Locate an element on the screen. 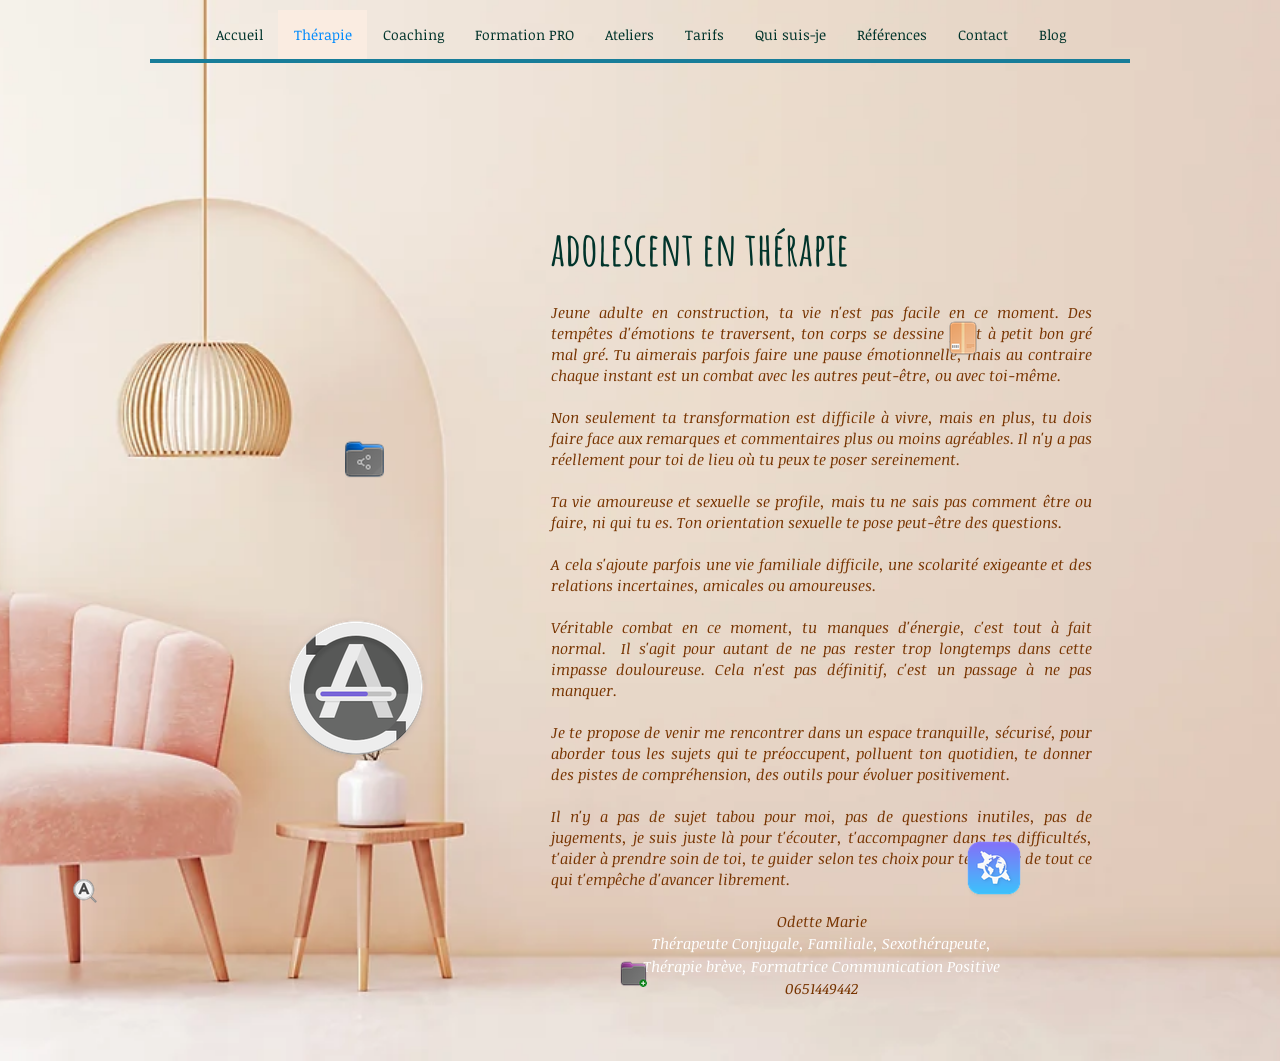 Image resolution: width=1280 pixels, height=1061 pixels. create a new folder is located at coordinates (633, 973).